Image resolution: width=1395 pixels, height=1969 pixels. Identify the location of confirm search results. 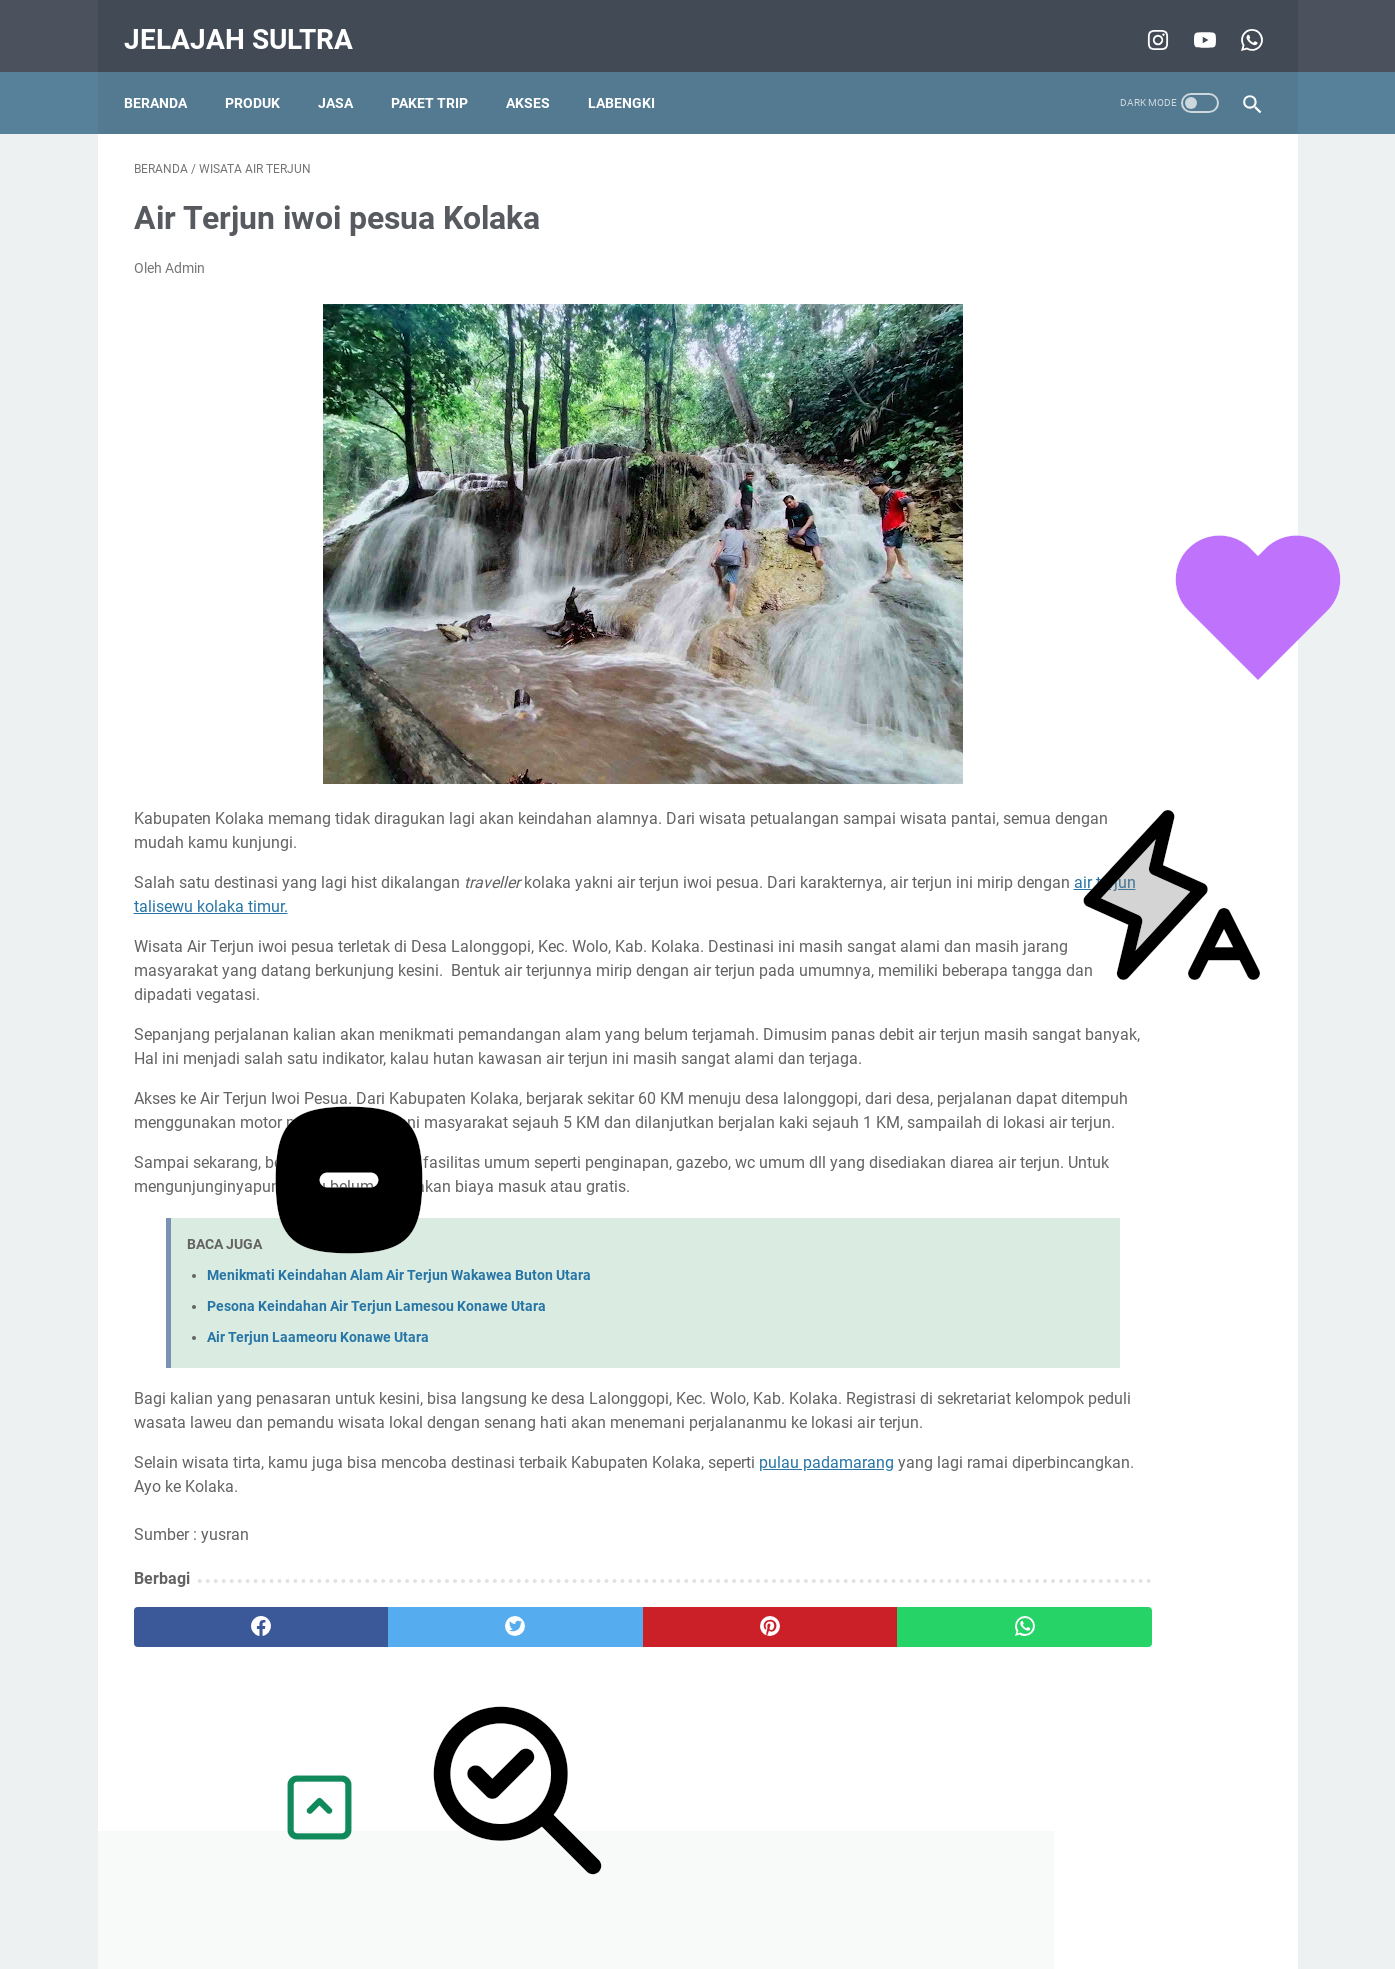
(517, 1790).